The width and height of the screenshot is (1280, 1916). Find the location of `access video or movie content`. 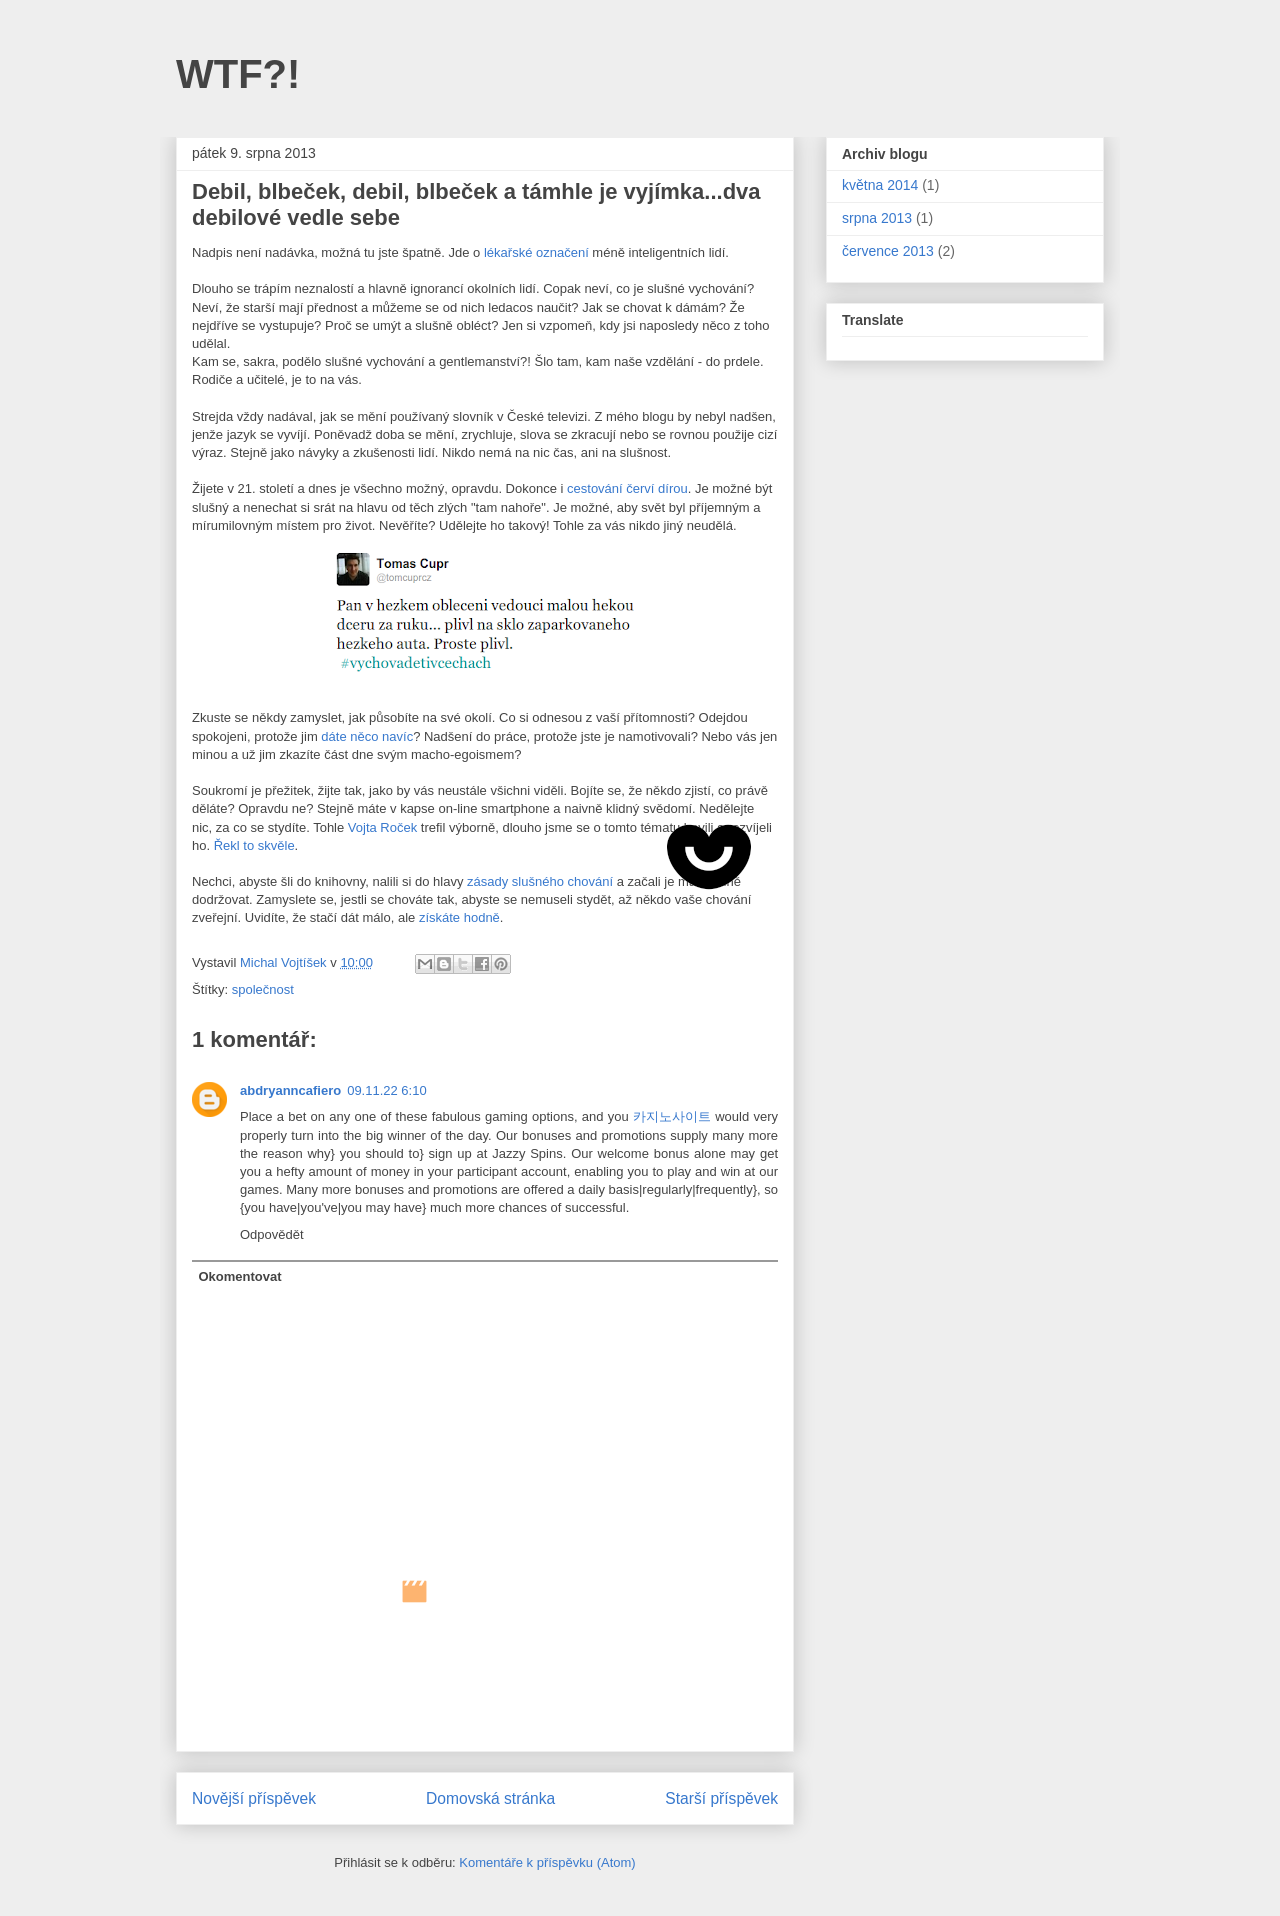

access video or movie content is located at coordinates (414, 1591).